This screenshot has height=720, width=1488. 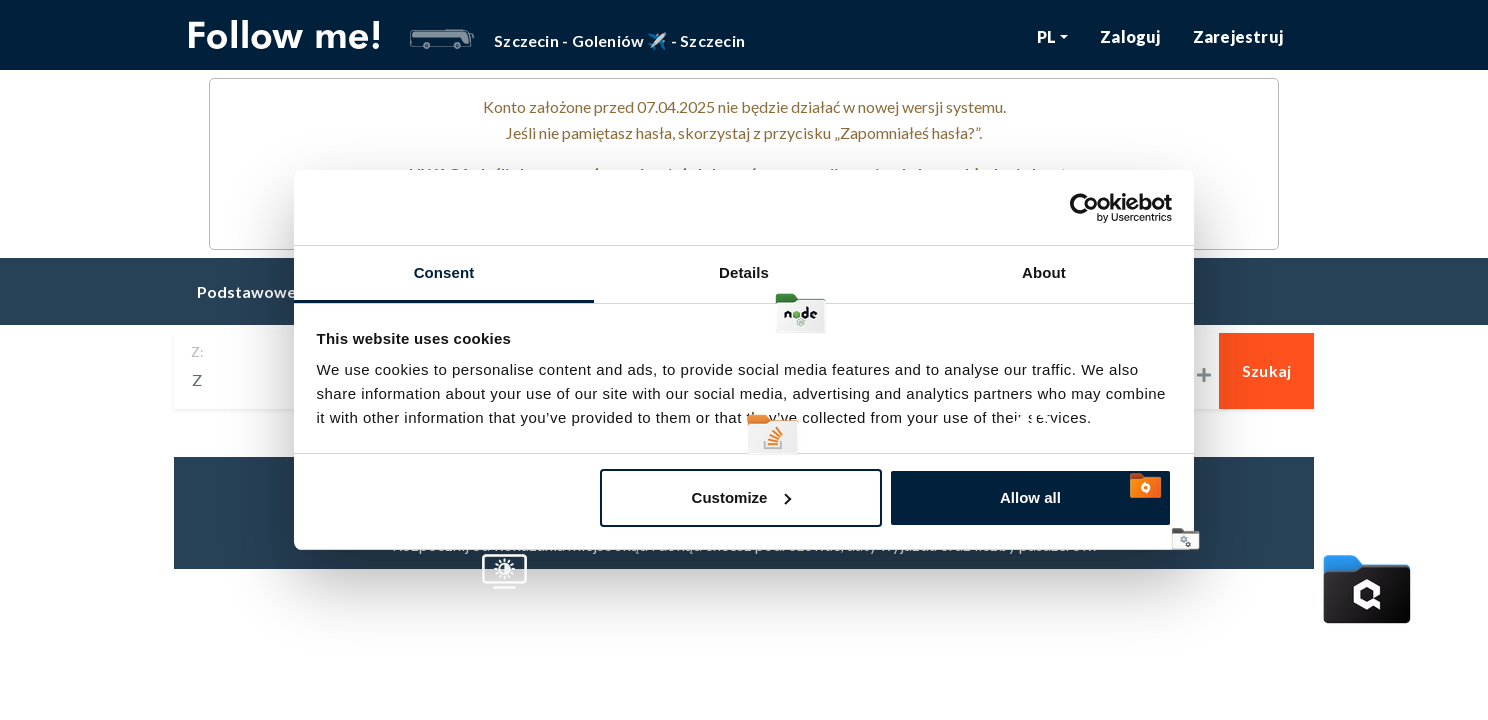 What do you see at coordinates (504, 571) in the screenshot?
I see `adjust display brightness settings` at bounding box center [504, 571].